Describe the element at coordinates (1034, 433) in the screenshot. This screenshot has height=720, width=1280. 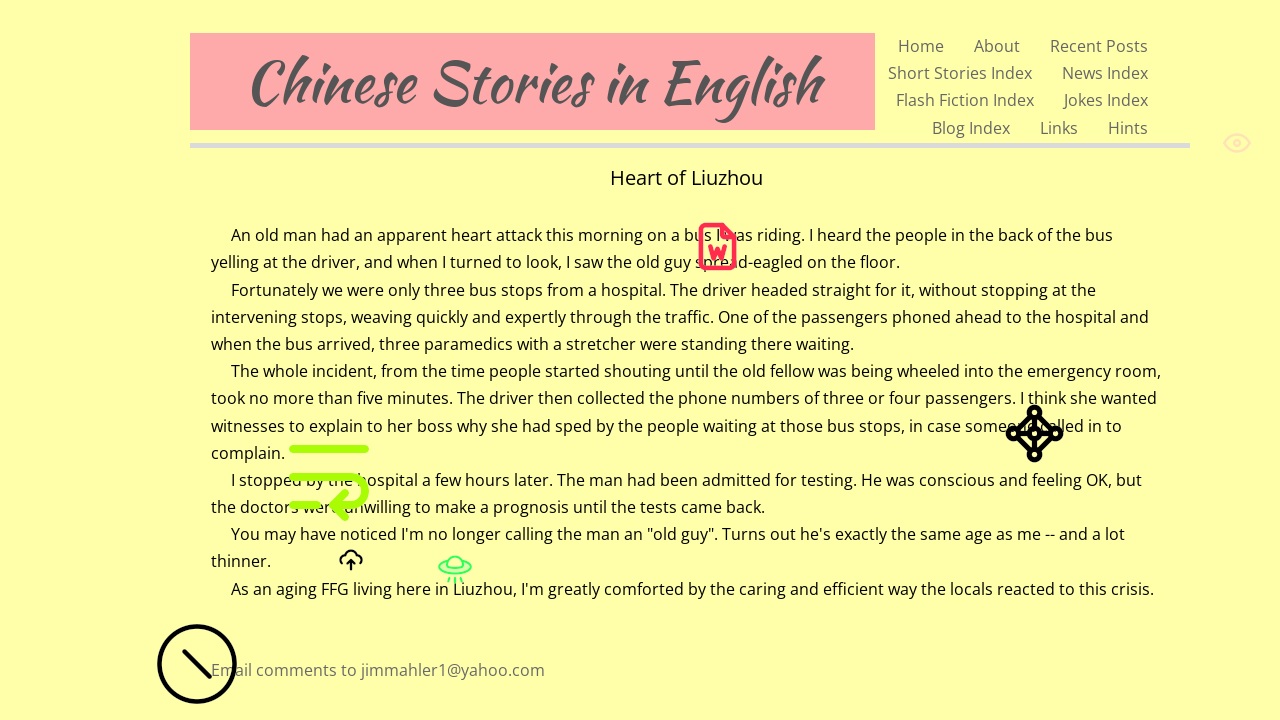
I see `view star-ring network topology` at that location.